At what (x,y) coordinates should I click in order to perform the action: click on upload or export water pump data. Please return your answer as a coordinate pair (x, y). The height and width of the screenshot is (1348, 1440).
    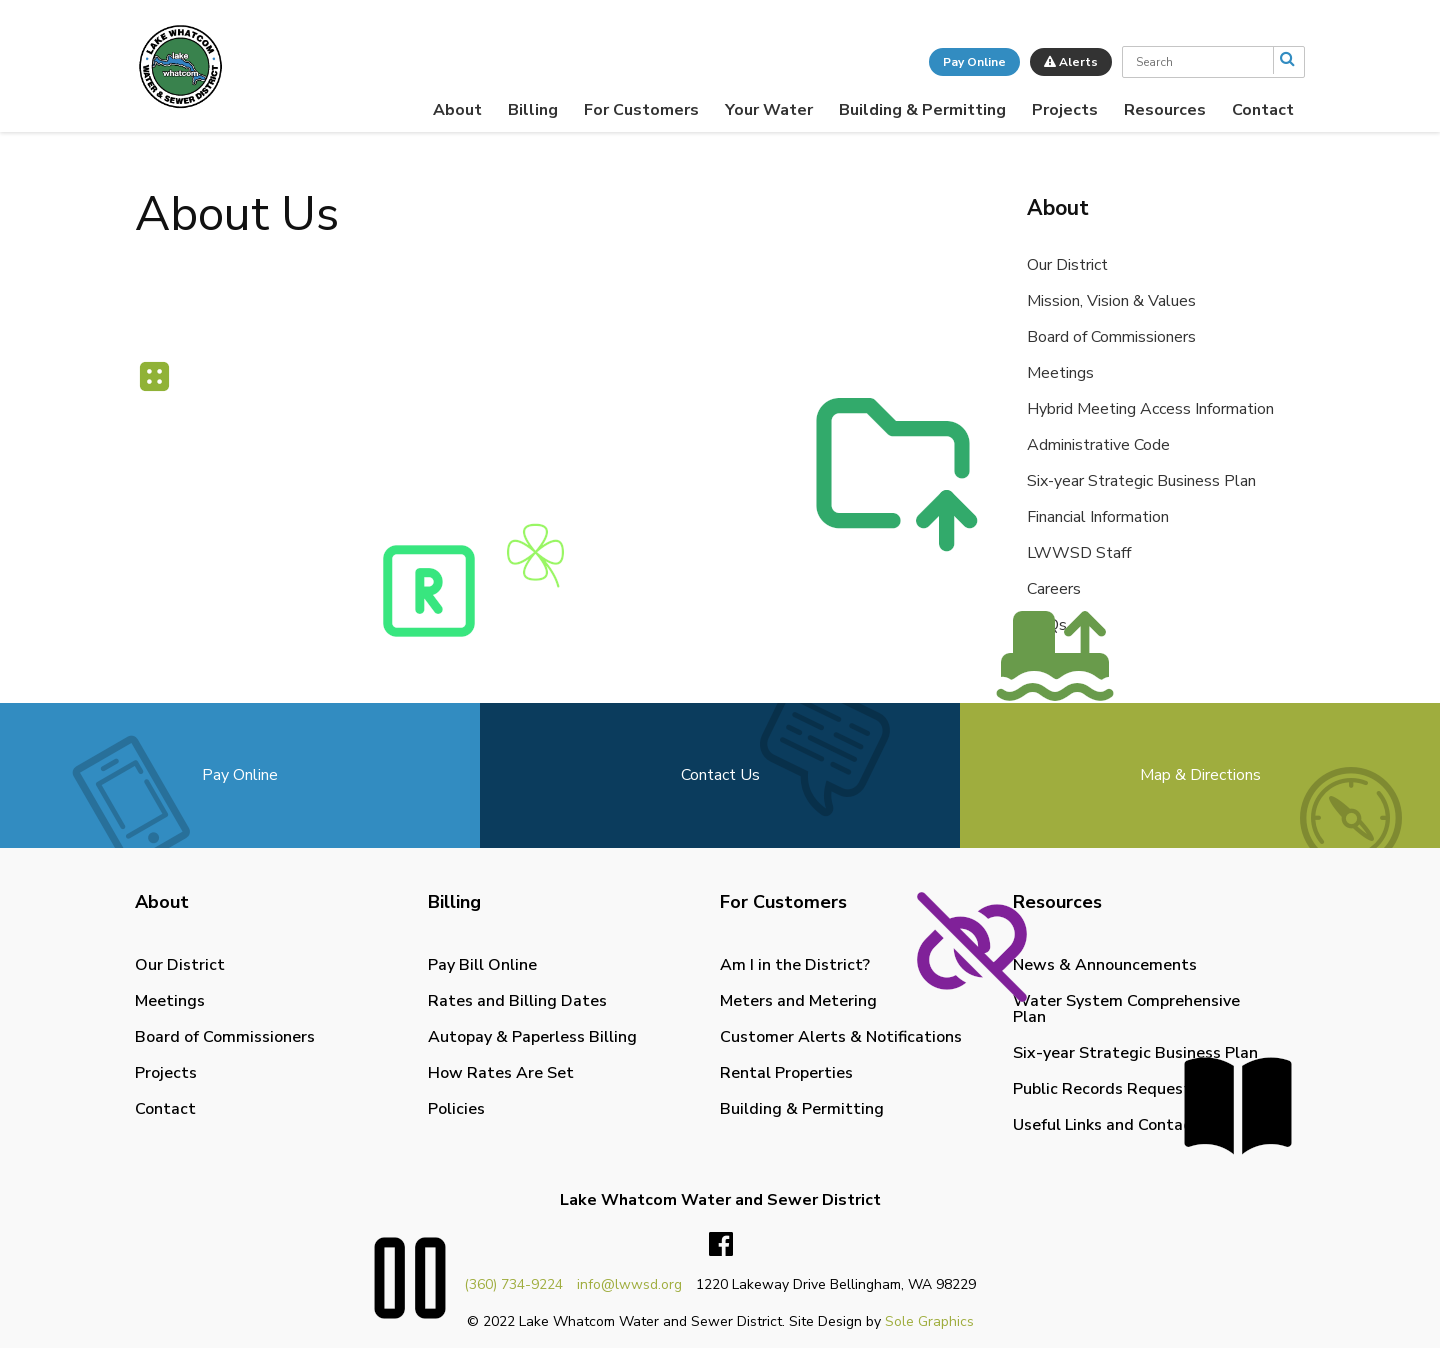
    Looking at the image, I should click on (1055, 653).